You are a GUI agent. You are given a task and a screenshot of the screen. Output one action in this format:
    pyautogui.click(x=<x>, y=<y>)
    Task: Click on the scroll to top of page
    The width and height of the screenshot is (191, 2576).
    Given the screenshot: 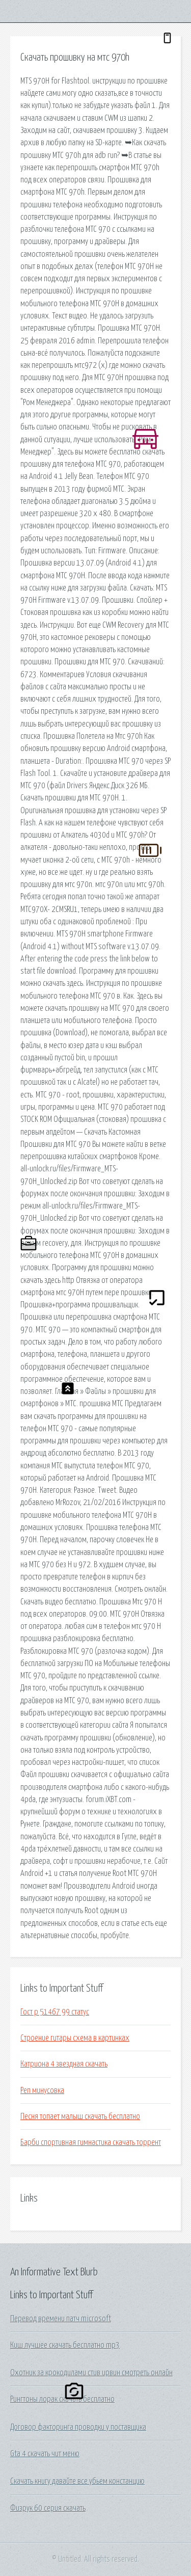 What is the action you would take?
    pyautogui.click(x=68, y=1388)
    